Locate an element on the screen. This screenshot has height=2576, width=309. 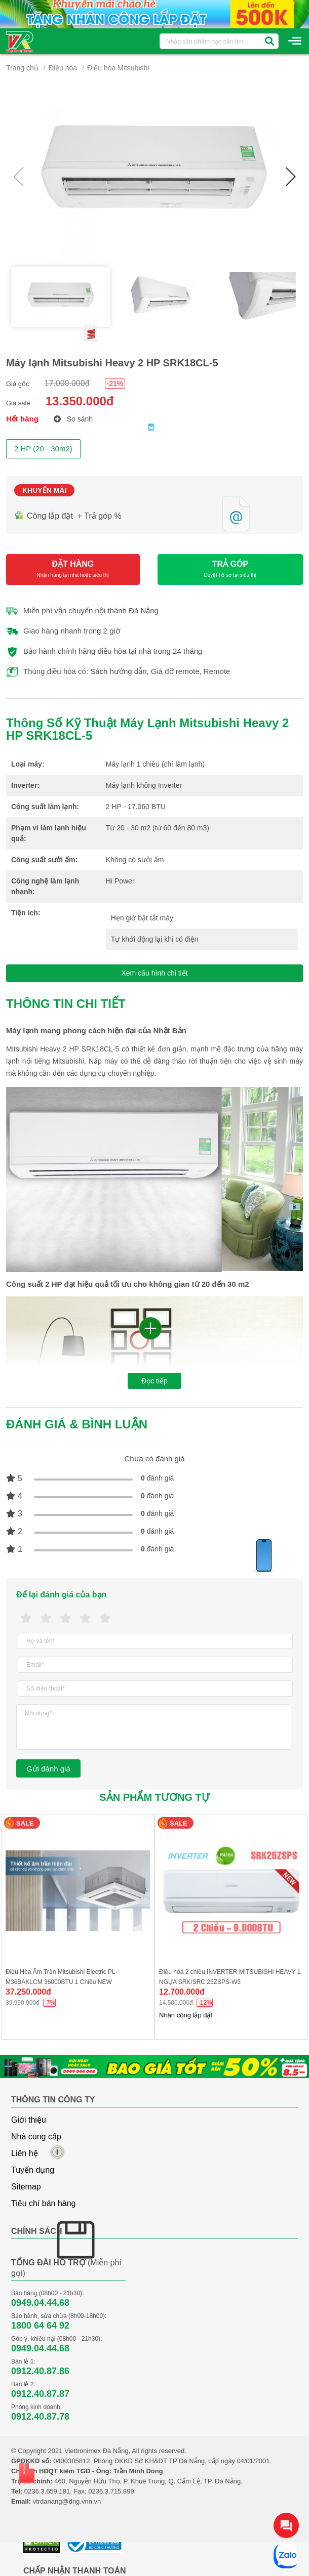
a scala programming language source file is located at coordinates (91, 332).